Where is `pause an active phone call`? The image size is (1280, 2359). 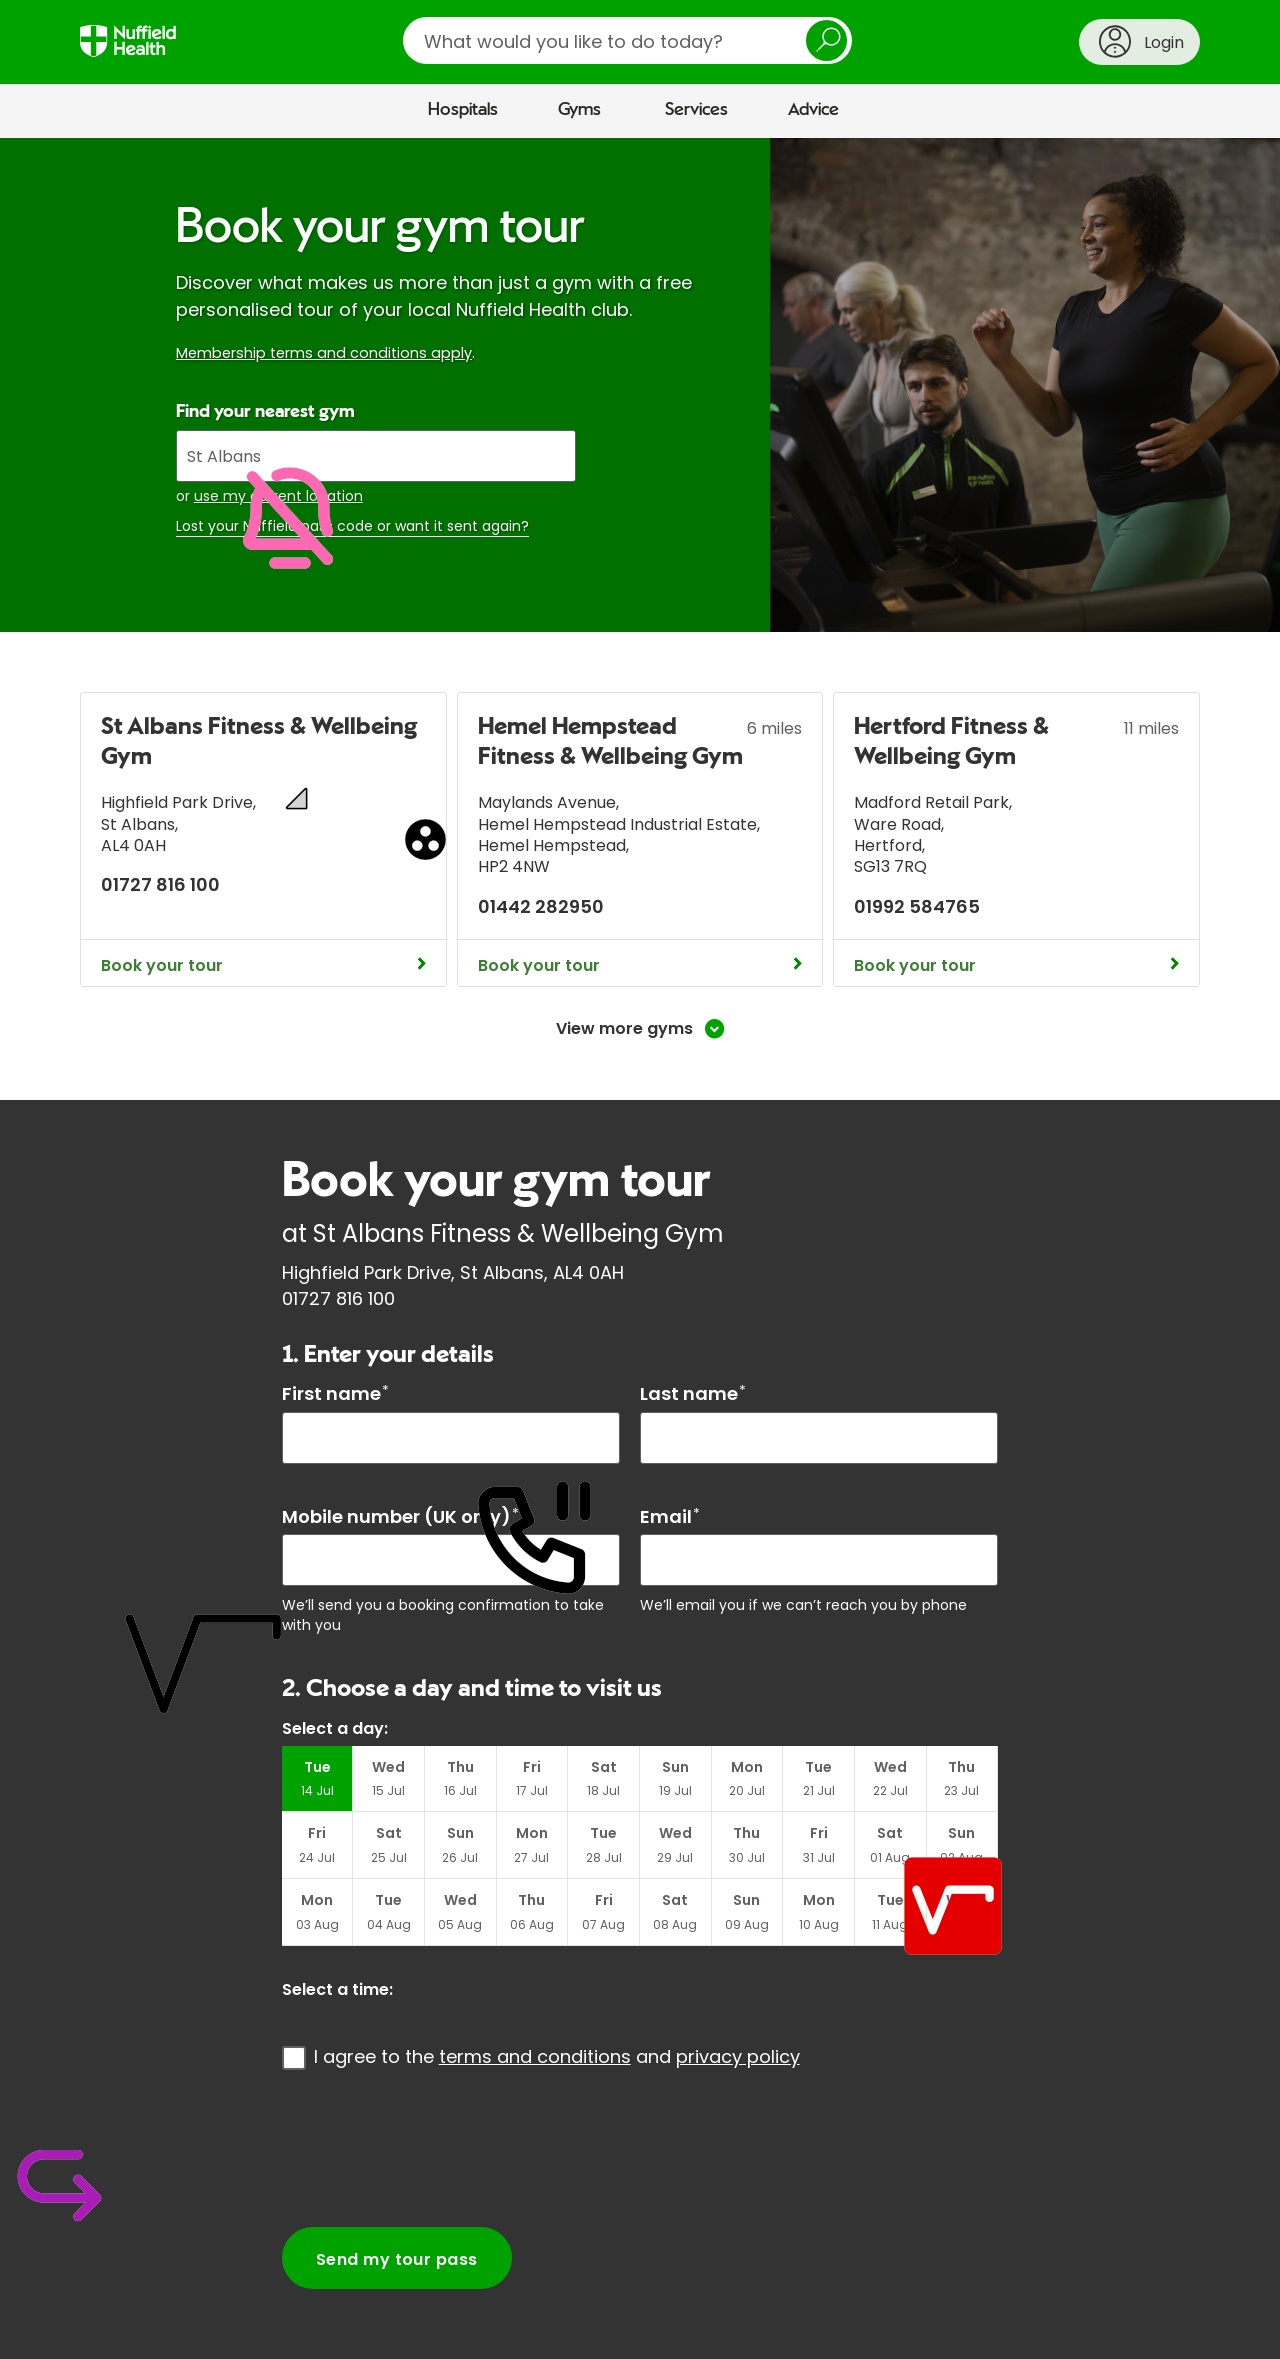
pause an active phone call is located at coordinates (534, 1537).